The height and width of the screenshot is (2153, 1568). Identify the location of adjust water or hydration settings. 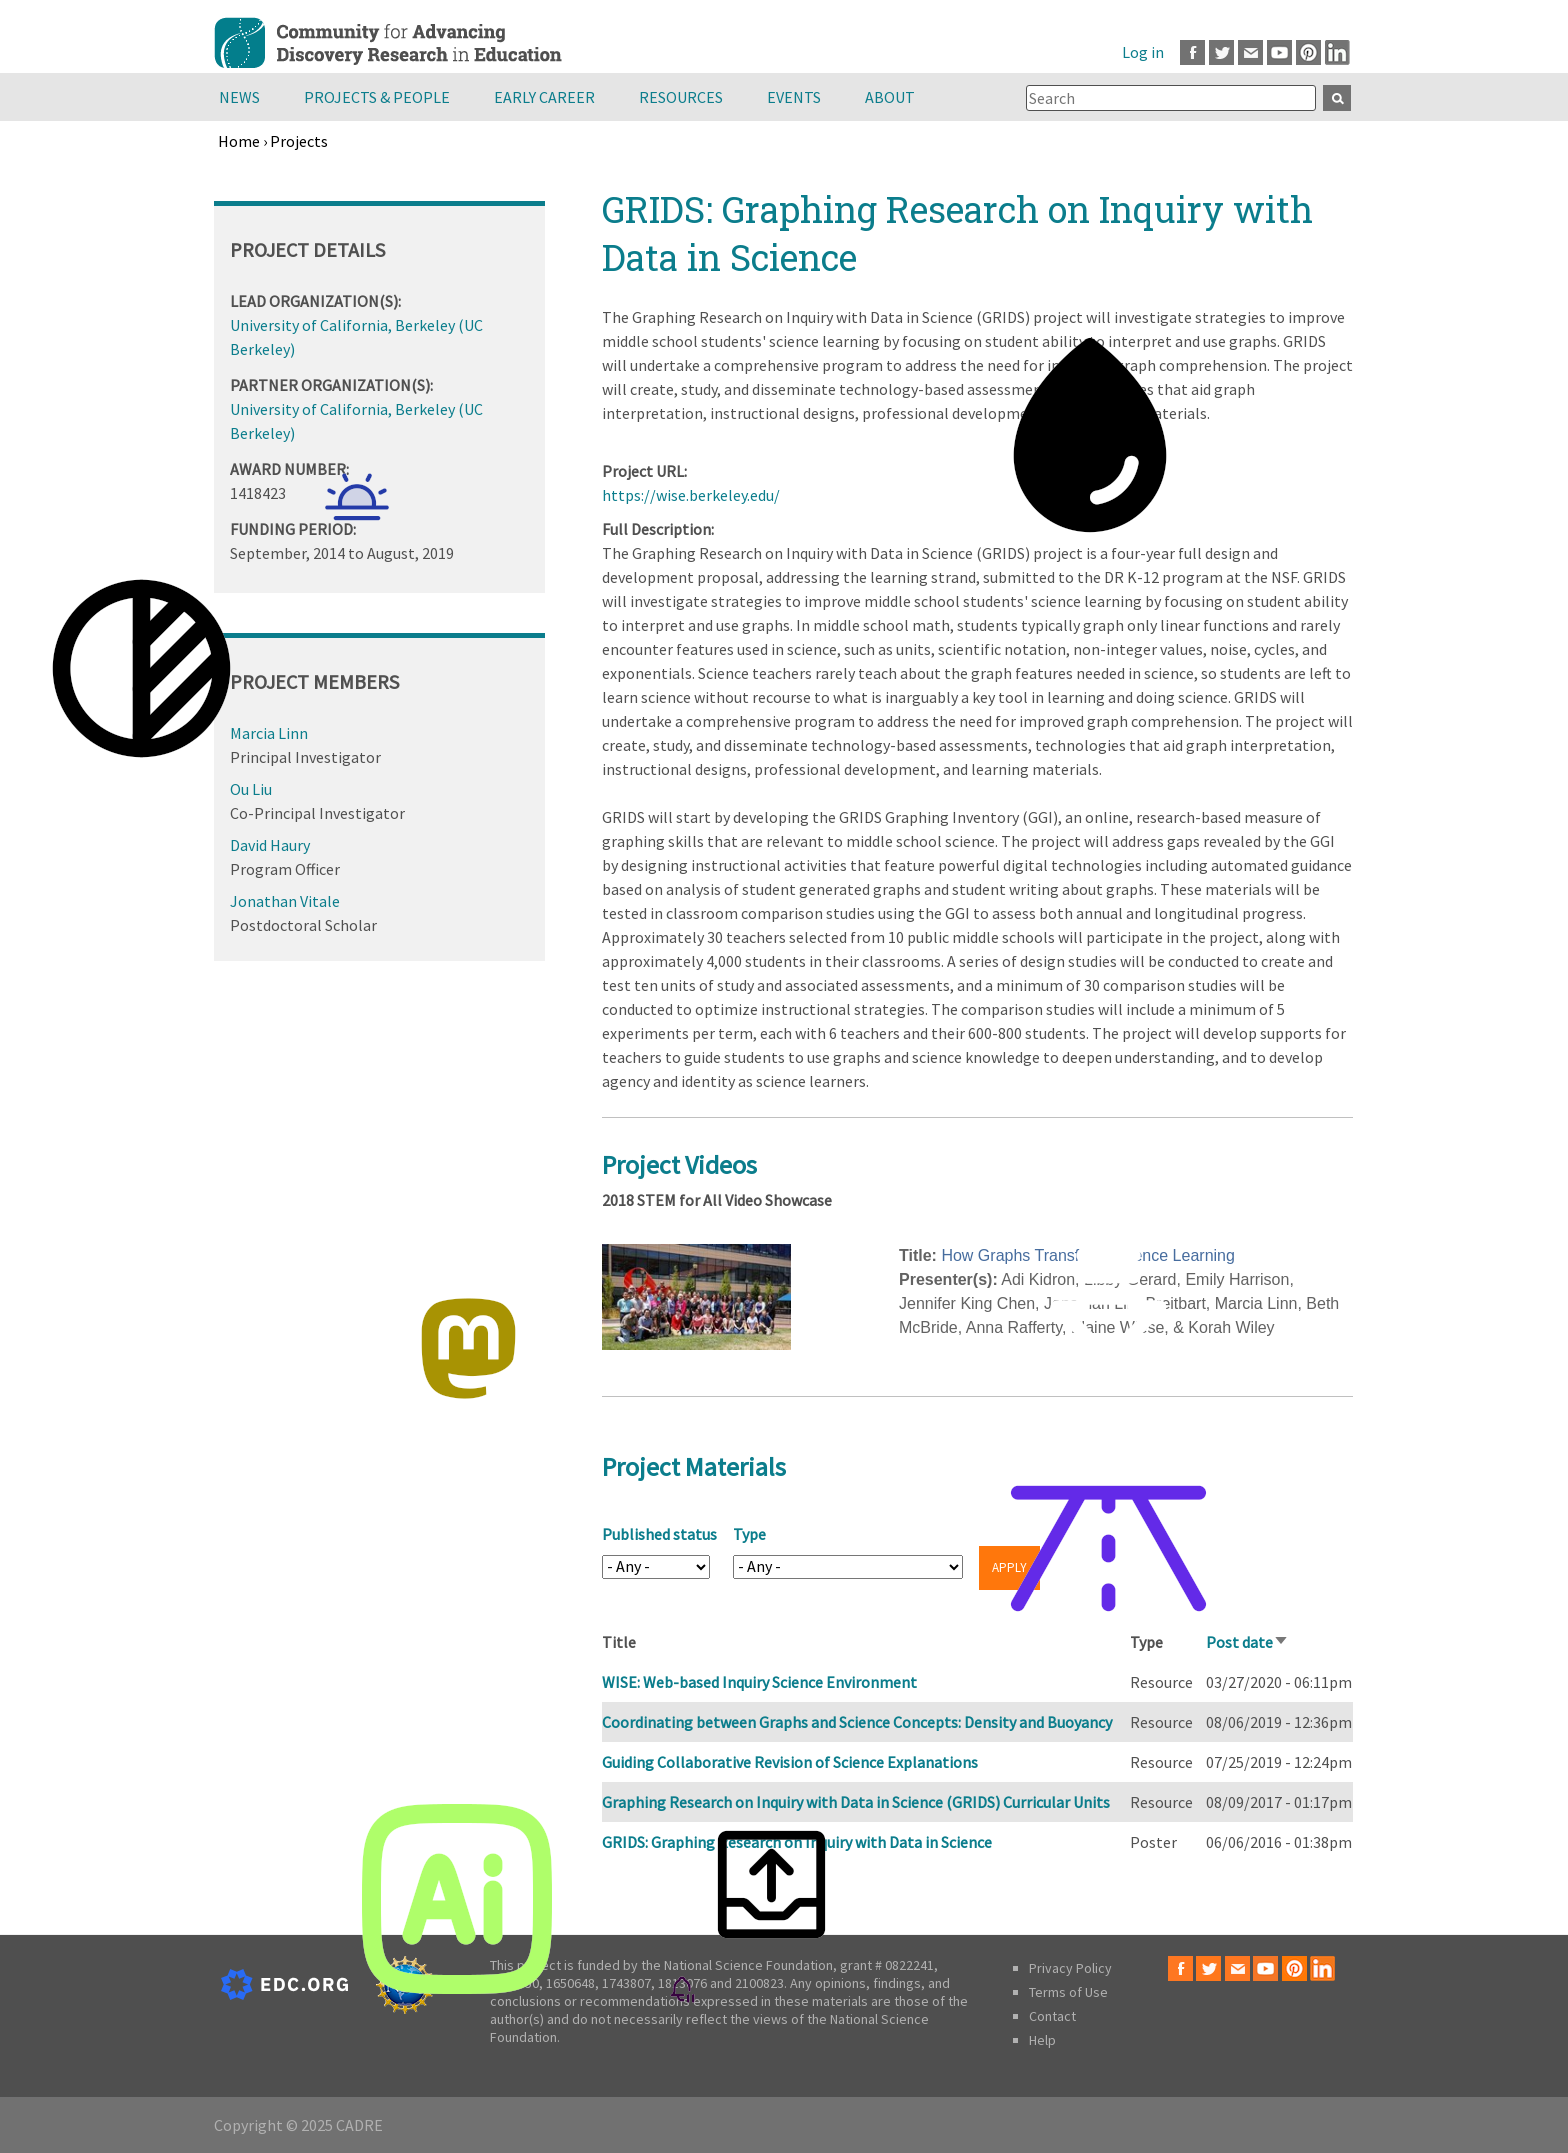
(1090, 442).